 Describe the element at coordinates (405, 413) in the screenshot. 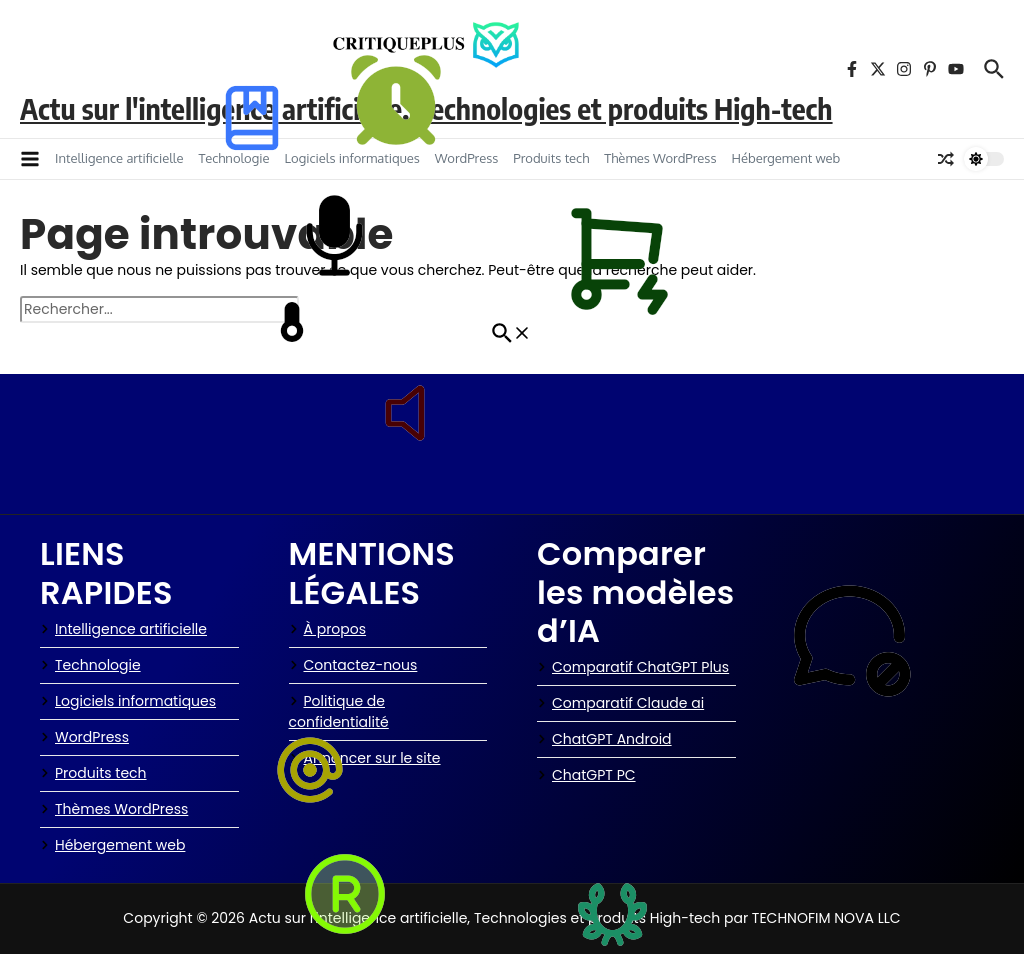

I see `mute audio or sound` at that location.